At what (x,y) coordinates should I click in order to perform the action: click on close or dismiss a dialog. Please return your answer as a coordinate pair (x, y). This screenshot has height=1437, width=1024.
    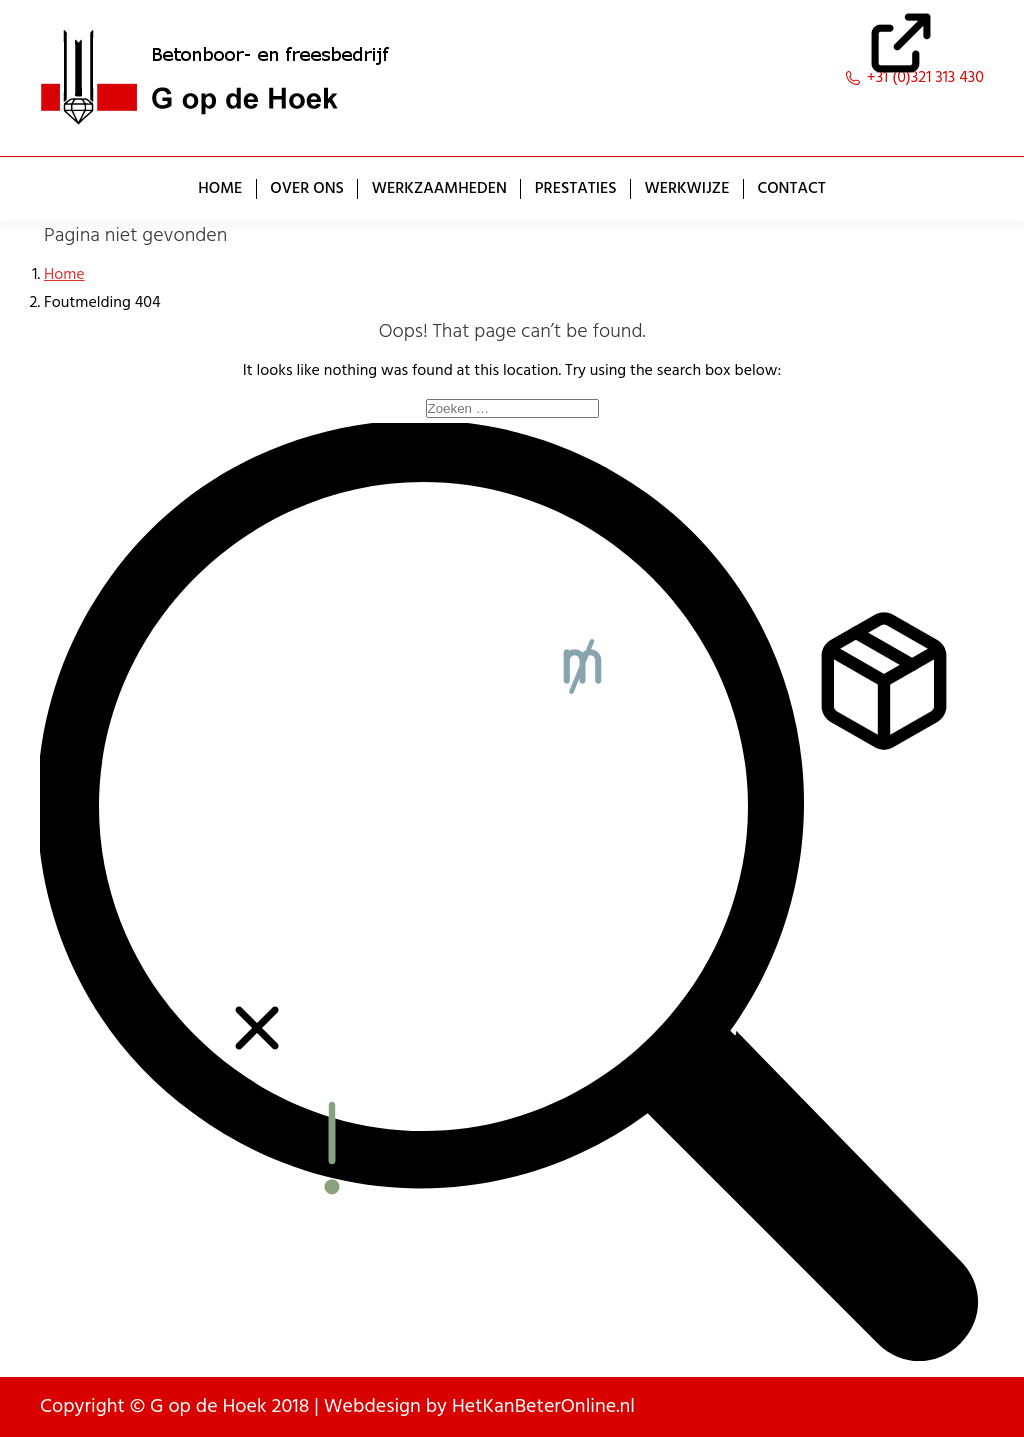
    Looking at the image, I should click on (257, 1028).